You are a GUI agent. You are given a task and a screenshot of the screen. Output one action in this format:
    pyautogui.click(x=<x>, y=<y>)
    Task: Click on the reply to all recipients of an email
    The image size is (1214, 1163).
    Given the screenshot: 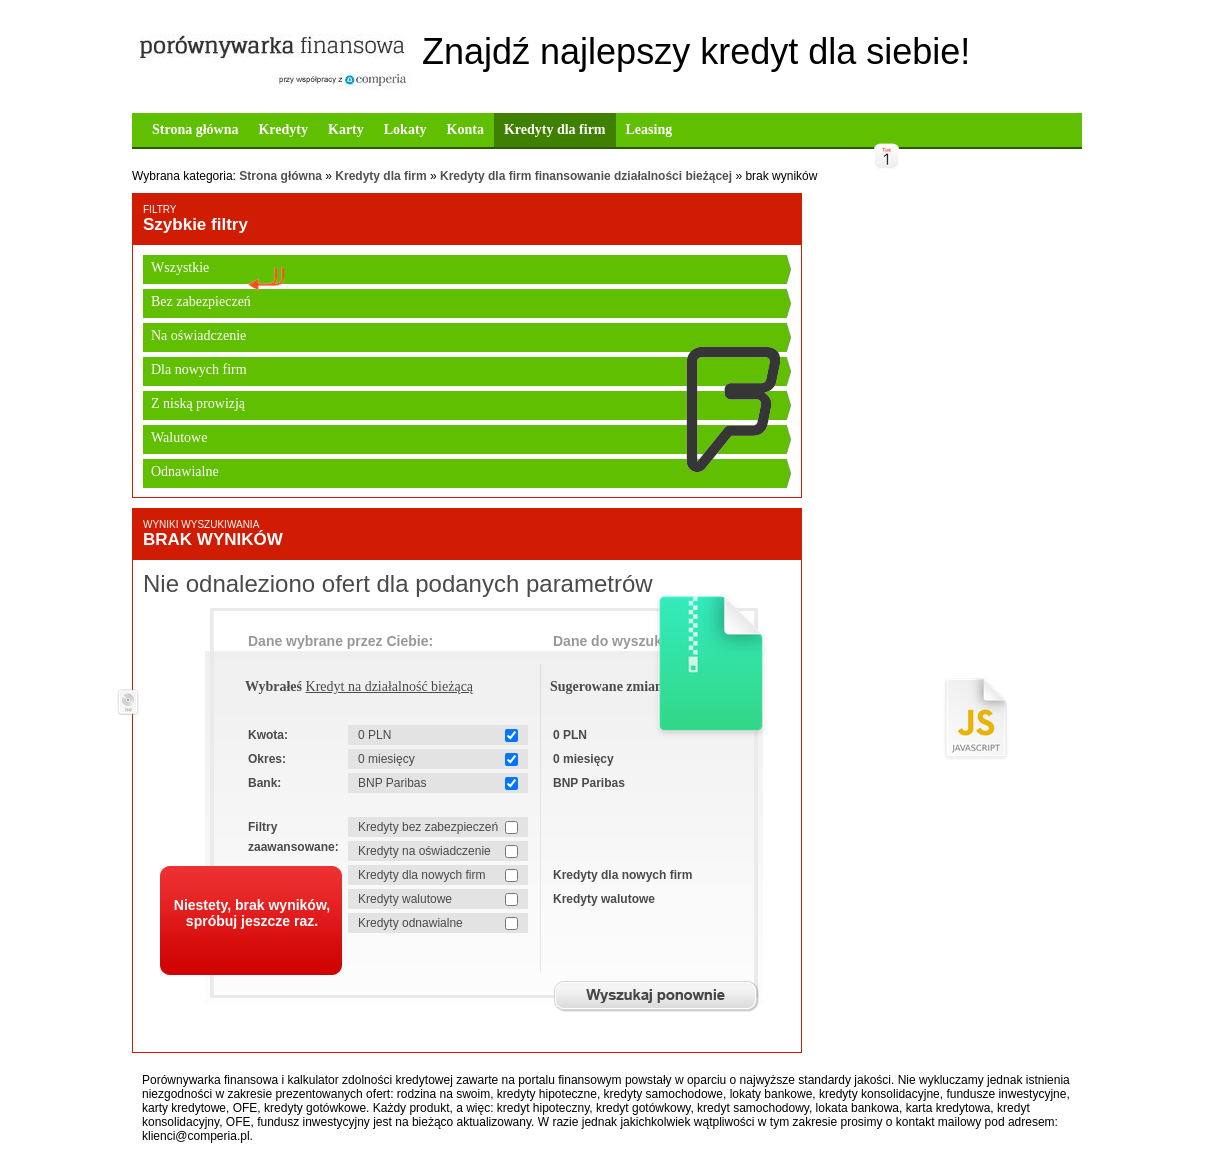 What is the action you would take?
    pyautogui.click(x=265, y=276)
    